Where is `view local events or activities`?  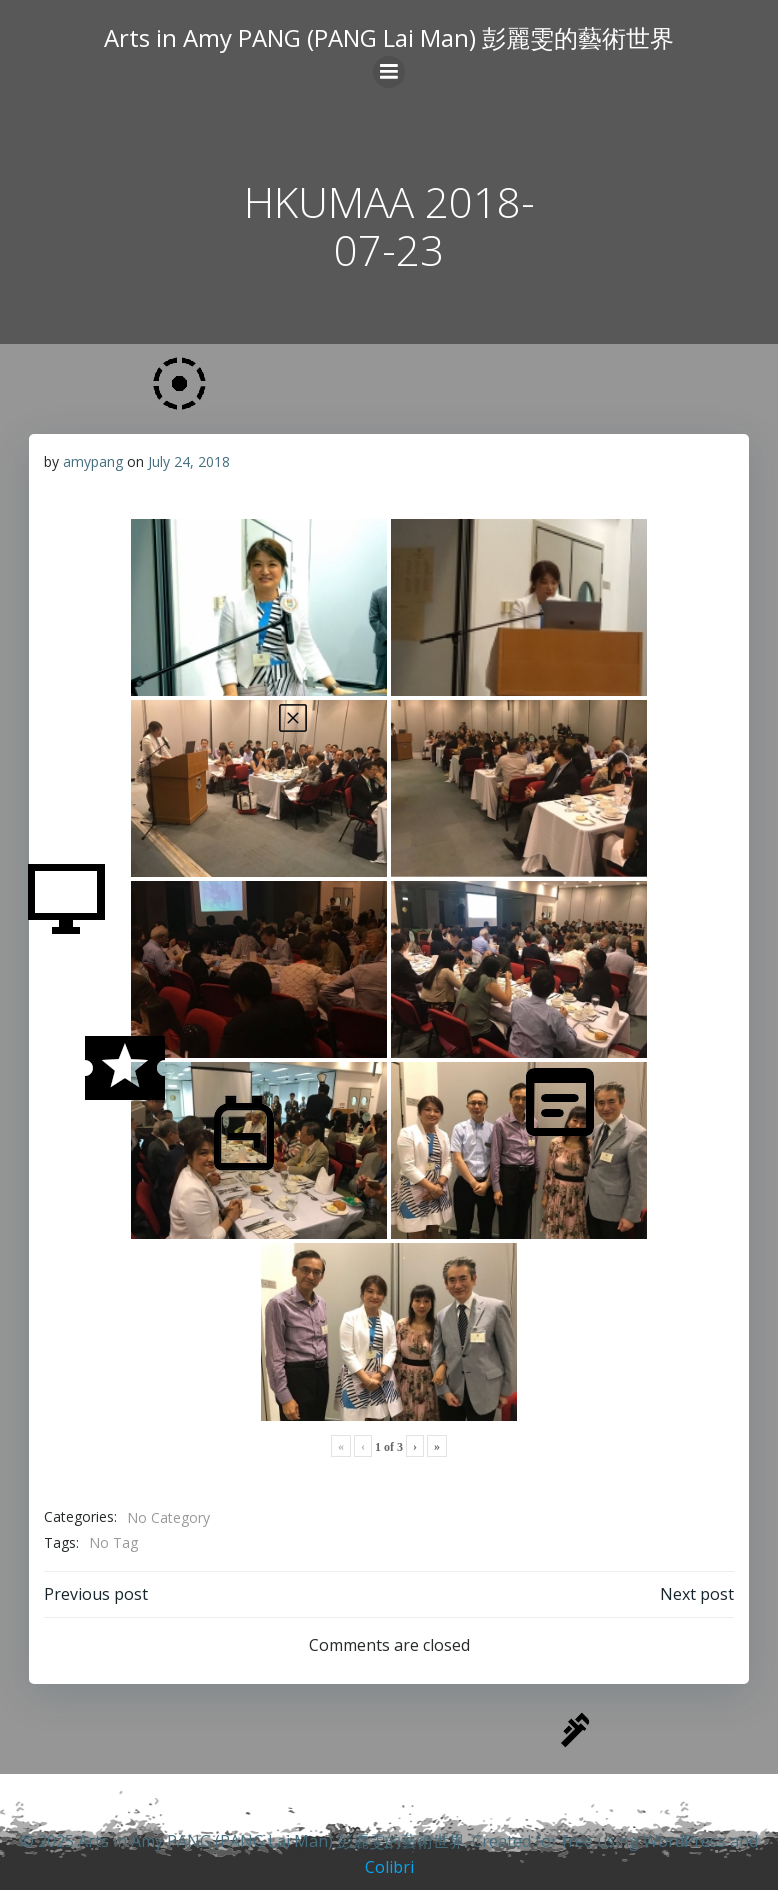 view local events or activities is located at coordinates (125, 1068).